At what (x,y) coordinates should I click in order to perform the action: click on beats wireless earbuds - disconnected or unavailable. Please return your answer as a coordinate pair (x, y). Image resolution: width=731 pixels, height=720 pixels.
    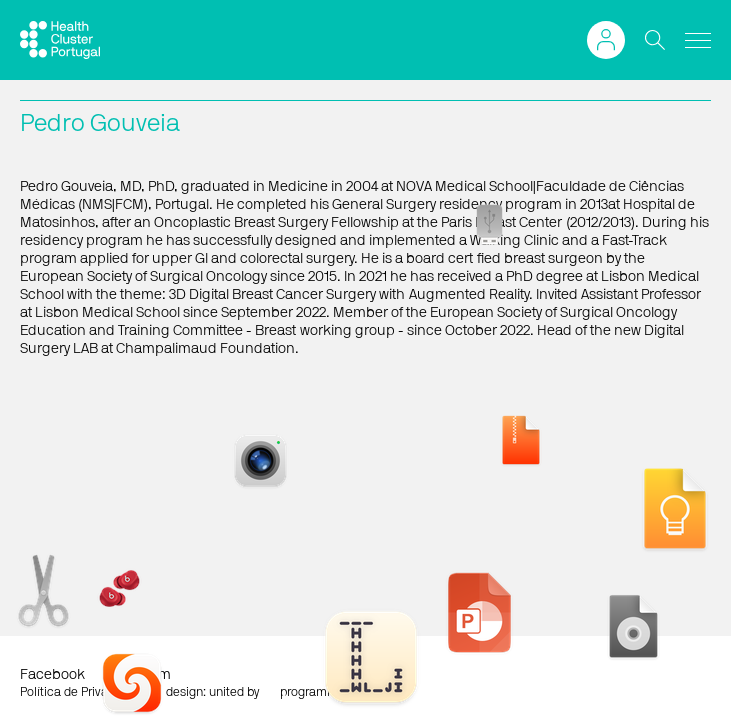
    Looking at the image, I should click on (119, 588).